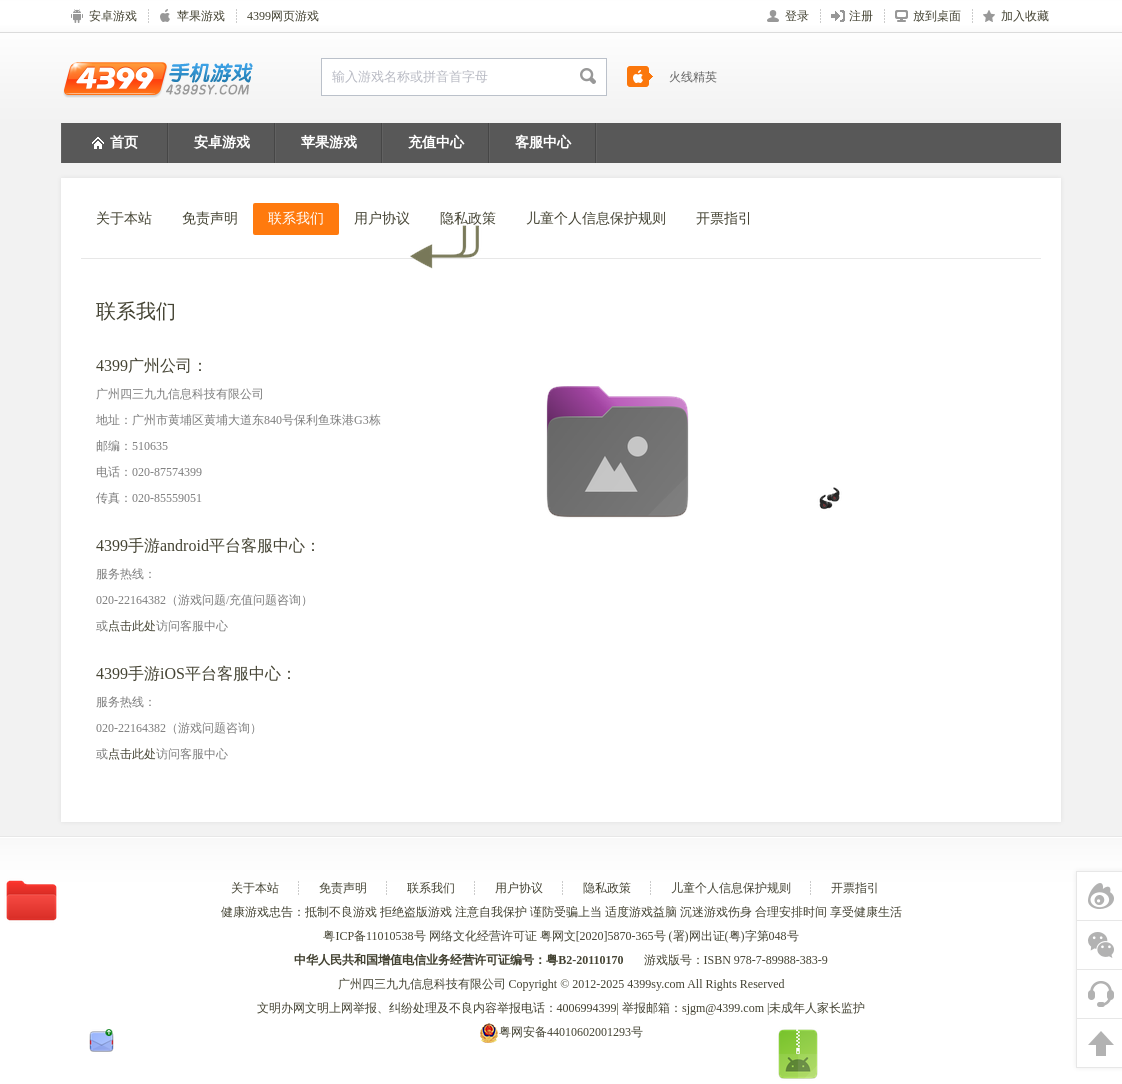  I want to click on open your pictures folder, so click(617, 451).